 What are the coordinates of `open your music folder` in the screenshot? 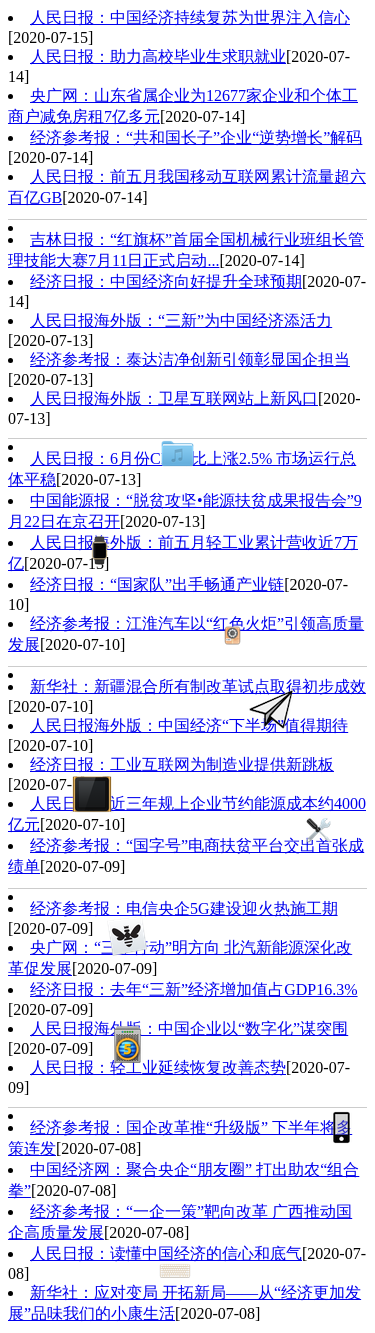 It's located at (177, 453).